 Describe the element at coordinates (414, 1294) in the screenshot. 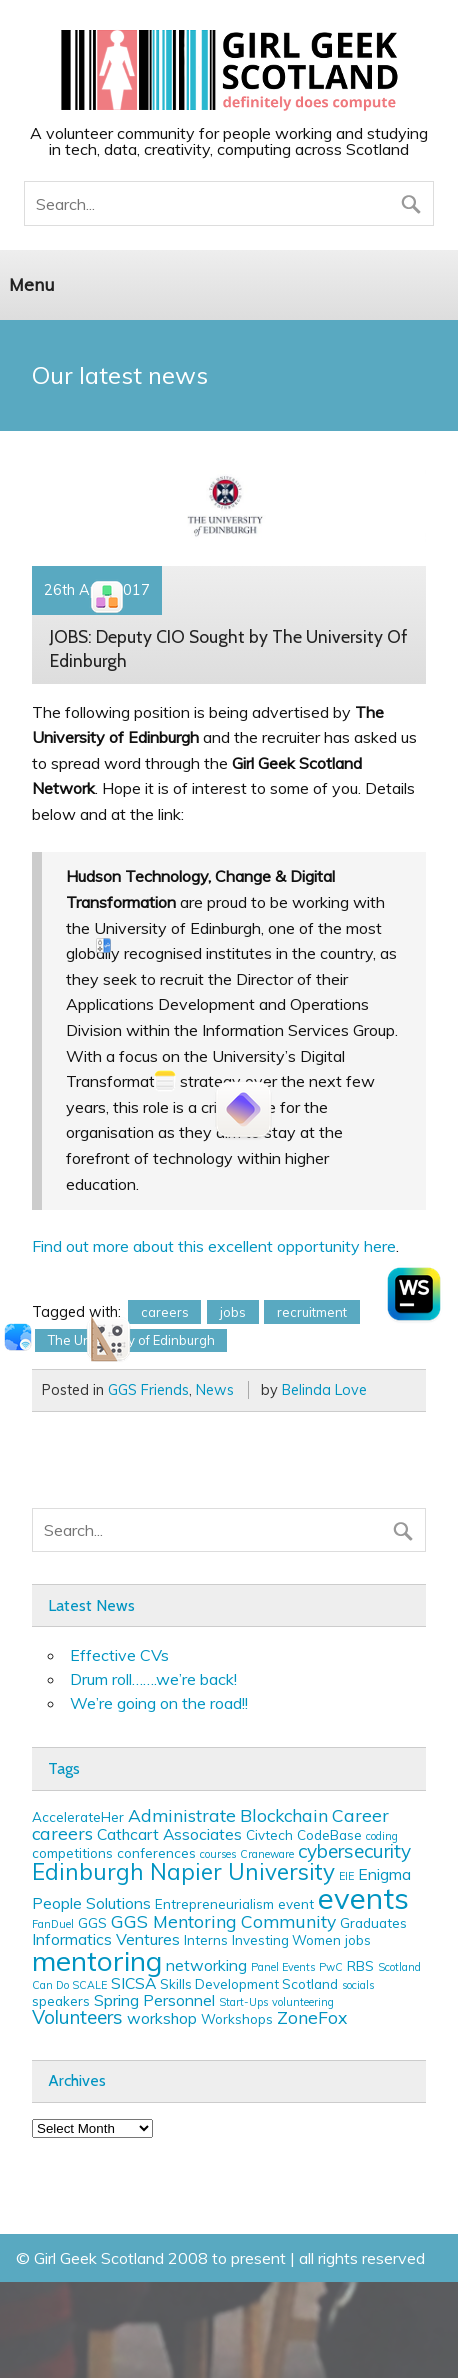

I see `open WebStorm IDE` at that location.